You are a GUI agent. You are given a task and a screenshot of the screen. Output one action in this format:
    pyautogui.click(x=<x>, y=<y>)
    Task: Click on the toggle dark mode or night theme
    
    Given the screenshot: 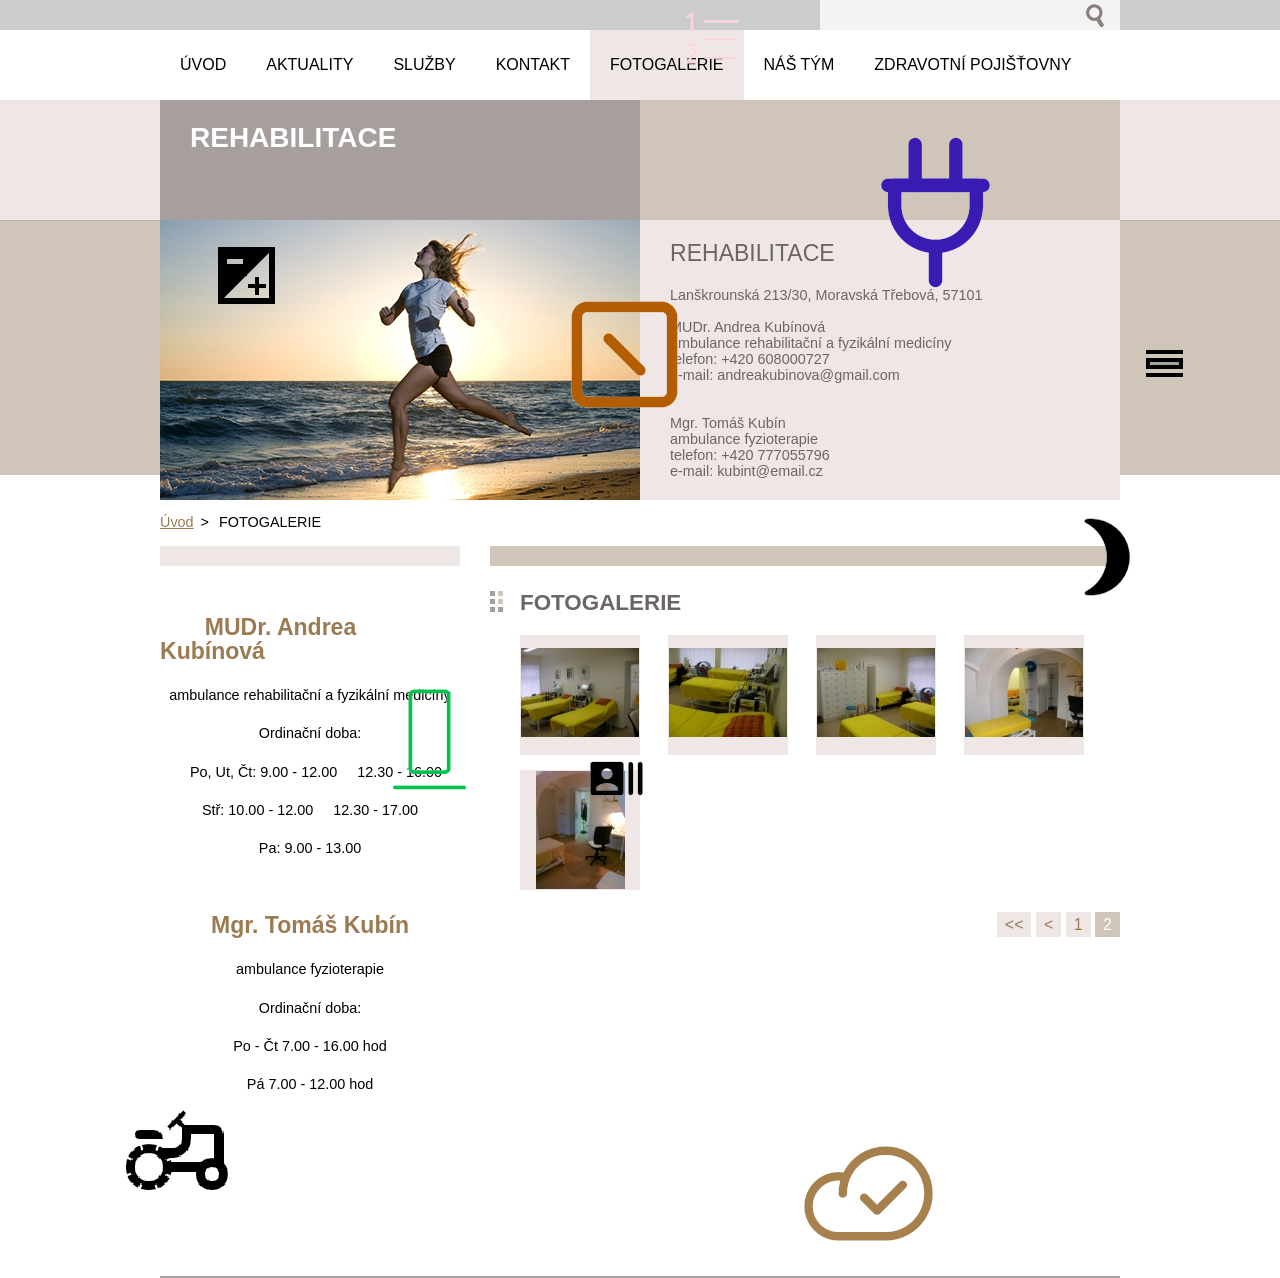 What is the action you would take?
    pyautogui.click(x=1103, y=557)
    